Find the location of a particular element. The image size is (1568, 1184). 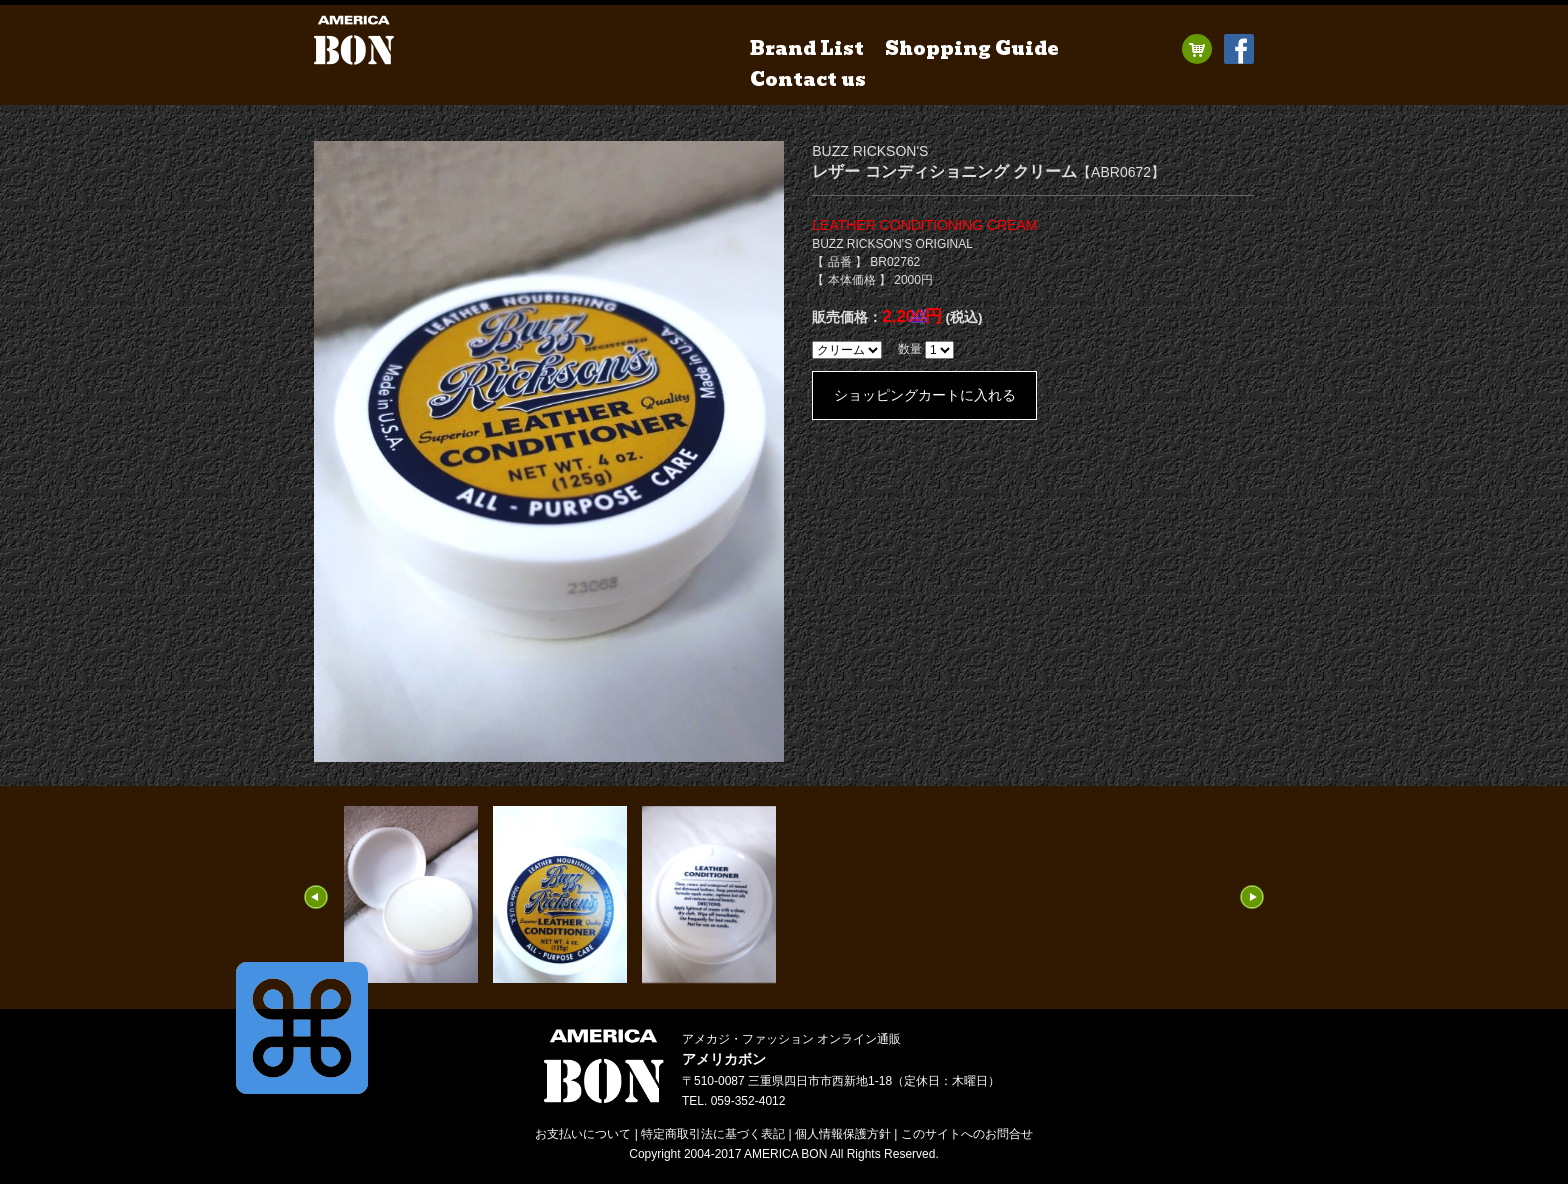

command key modifier for keyboard shortcuts is located at coordinates (302, 1028).